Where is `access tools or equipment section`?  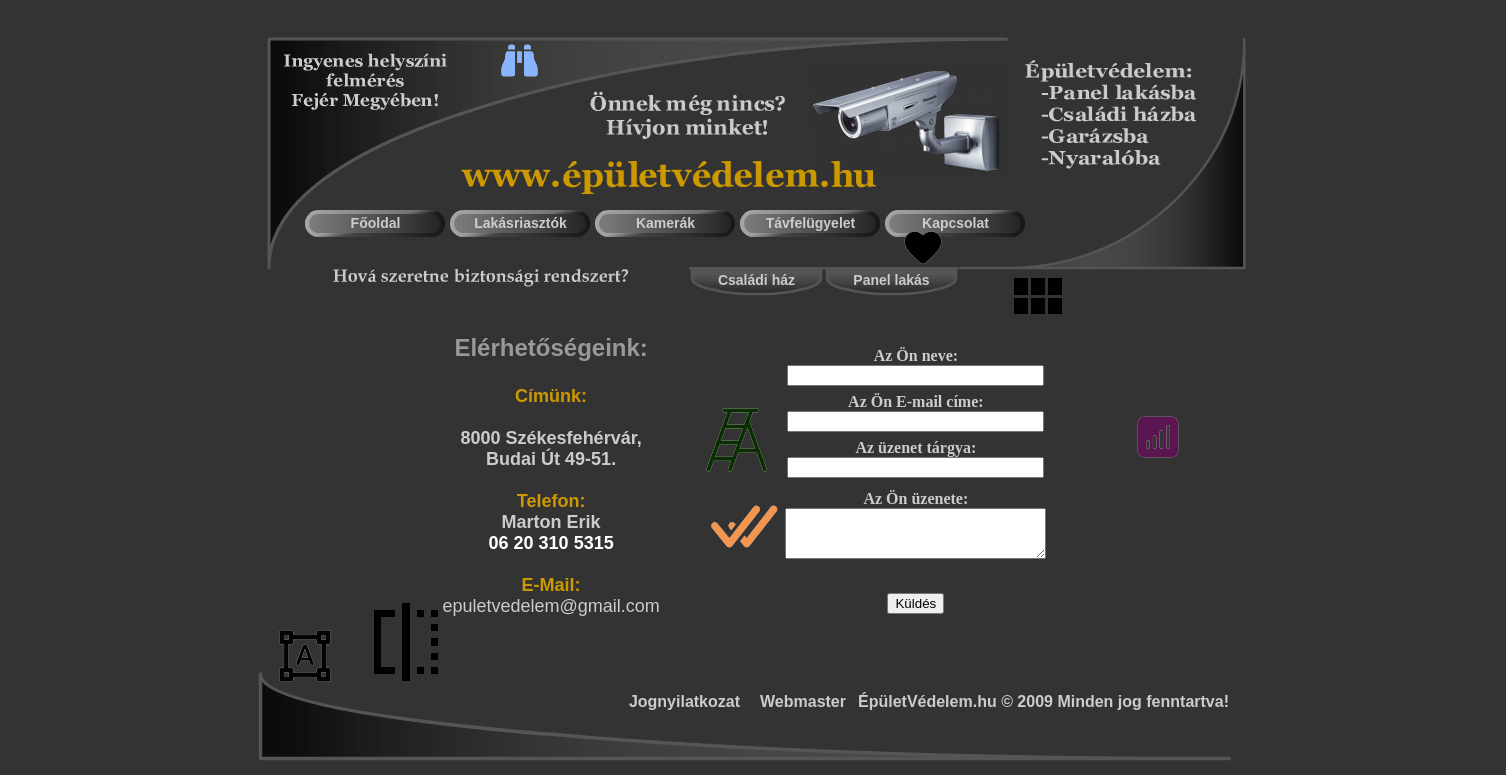 access tools or equipment section is located at coordinates (738, 440).